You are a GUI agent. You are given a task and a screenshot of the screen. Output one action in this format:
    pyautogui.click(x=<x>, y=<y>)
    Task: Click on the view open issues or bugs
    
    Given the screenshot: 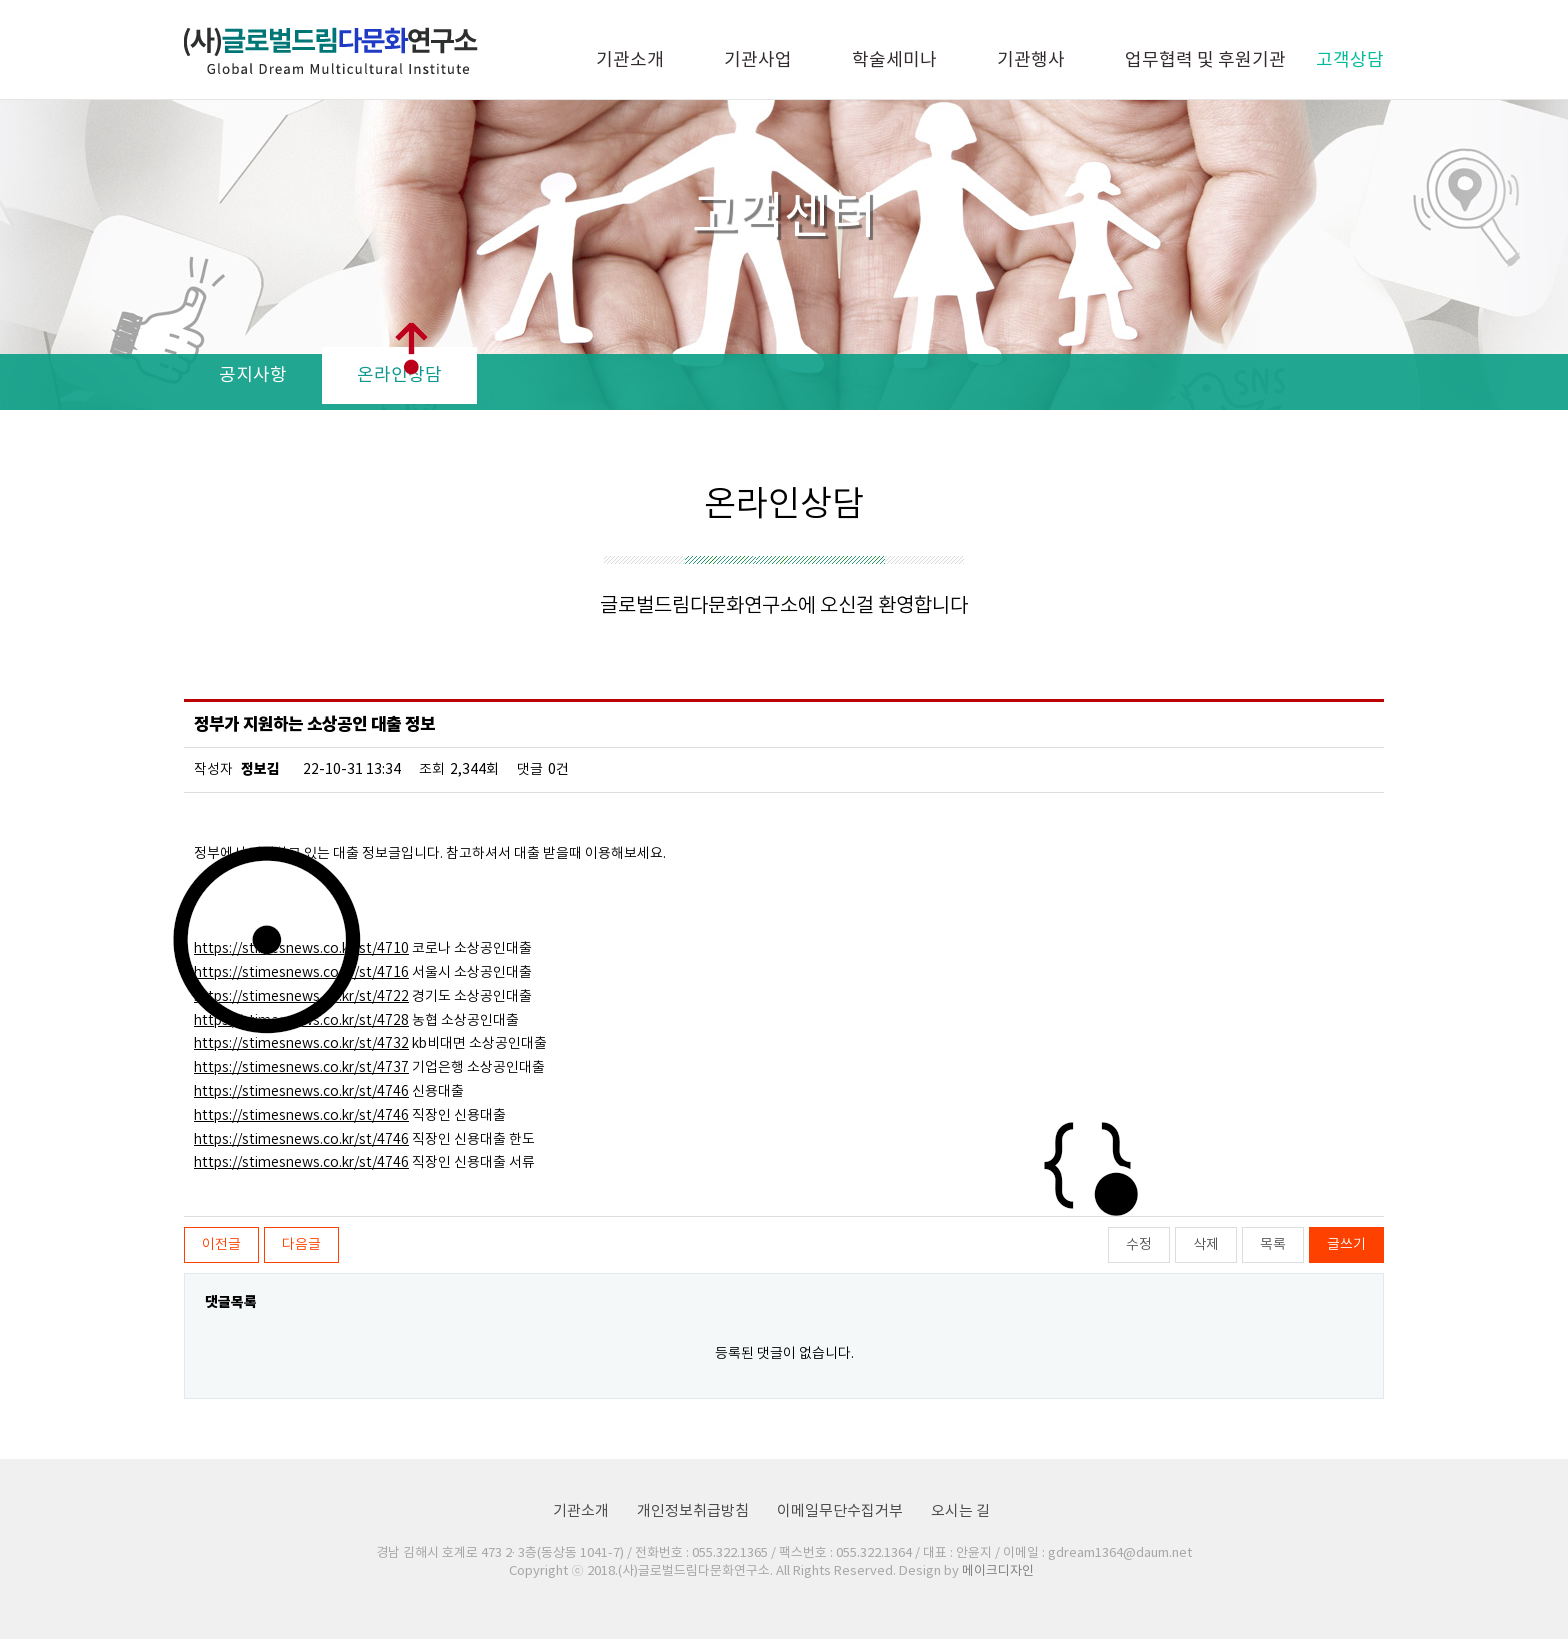 What is the action you would take?
    pyautogui.click(x=274, y=947)
    